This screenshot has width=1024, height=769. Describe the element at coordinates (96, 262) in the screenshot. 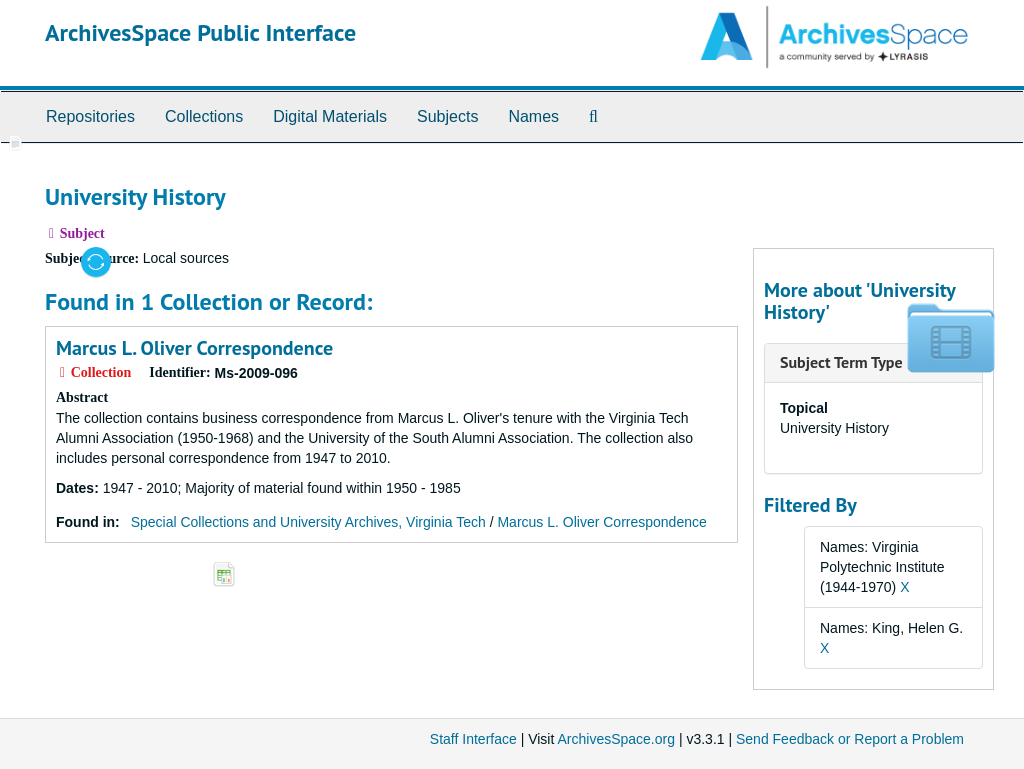

I see `file is currently syncing with Insync cloud storage` at that location.